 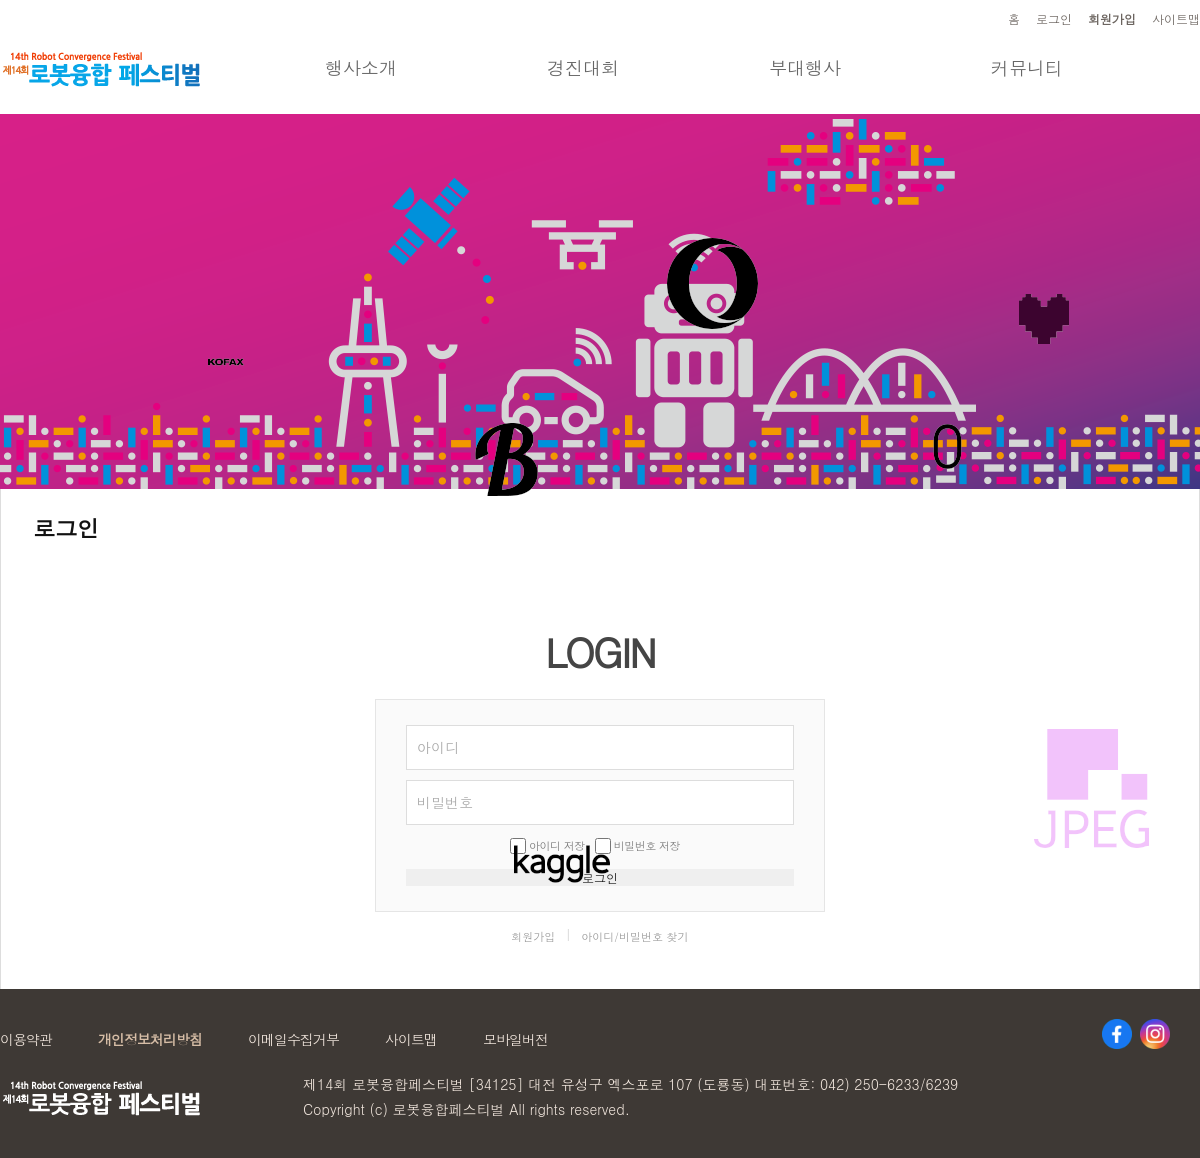 What do you see at coordinates (506, 459) in the screenshot?
I see `buefy framework logo` at bounding box center [506, 459].